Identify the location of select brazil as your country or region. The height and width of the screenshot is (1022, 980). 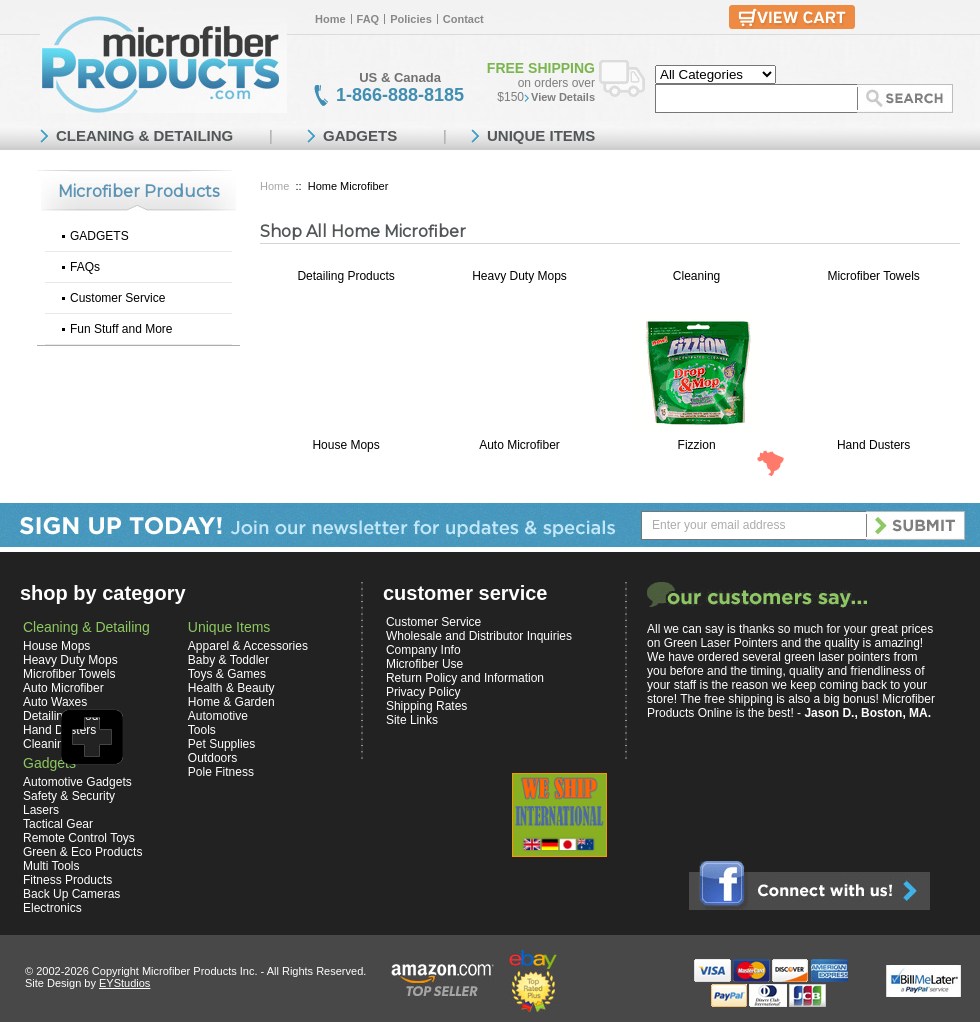
(770, 463).